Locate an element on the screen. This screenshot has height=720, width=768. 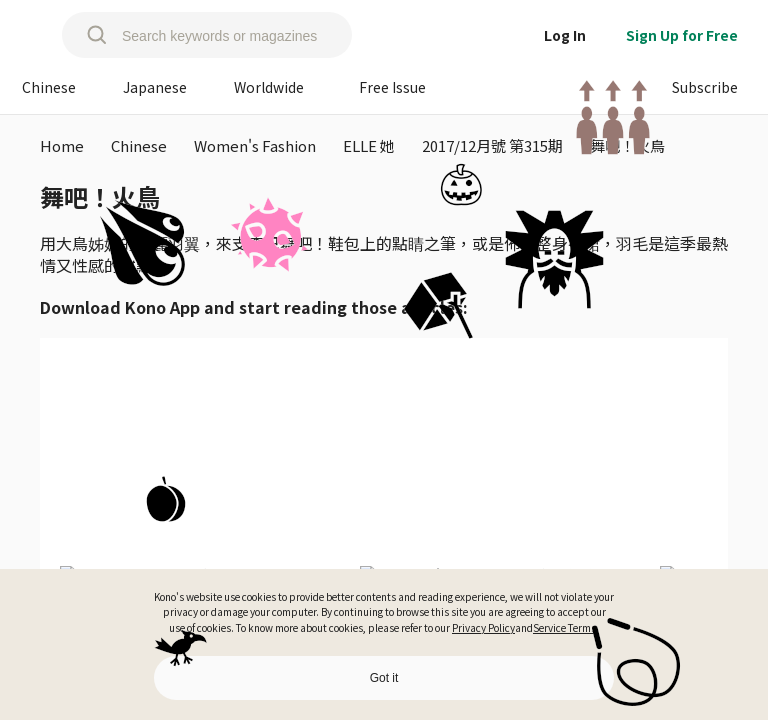
represents a hazard or damage-dealing obstacle in gameplay is located at coordinates (269, 234).